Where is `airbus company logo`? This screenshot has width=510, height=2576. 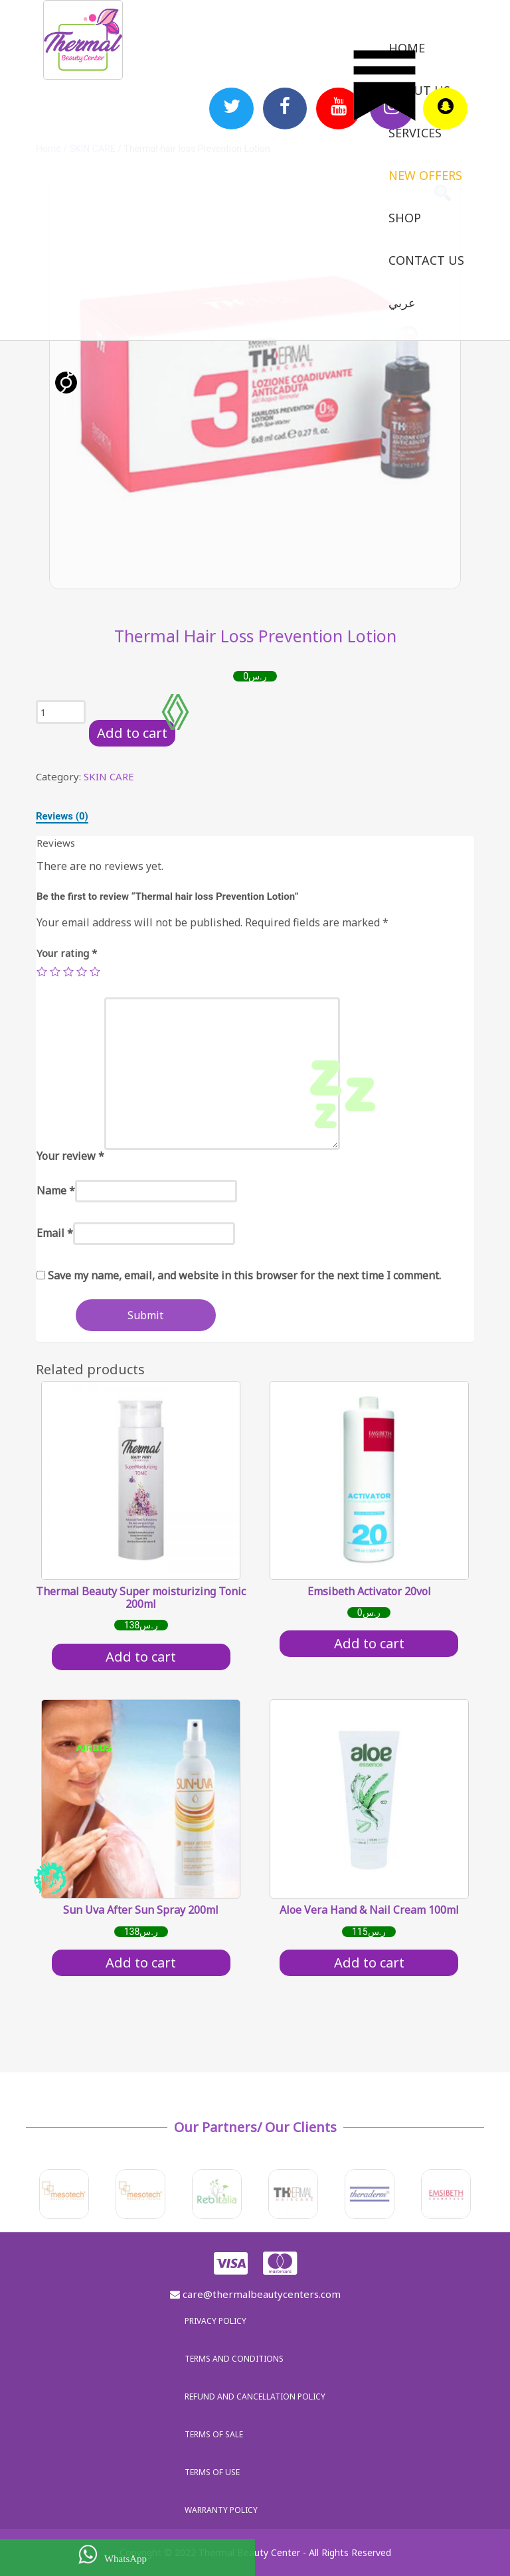
airbus company logo is located at coordinates (94, 1748).